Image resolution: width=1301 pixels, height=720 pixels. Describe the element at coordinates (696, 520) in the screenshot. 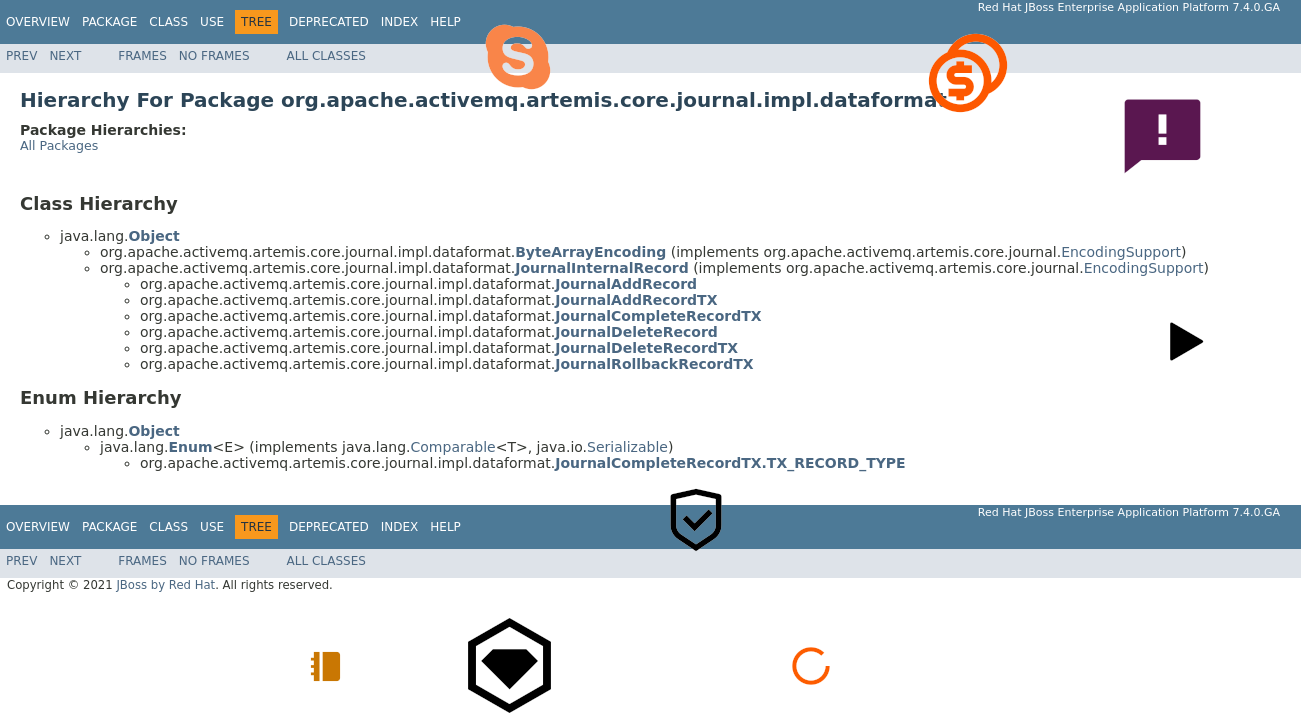

I see `indicates verified security or protection status` at that location.